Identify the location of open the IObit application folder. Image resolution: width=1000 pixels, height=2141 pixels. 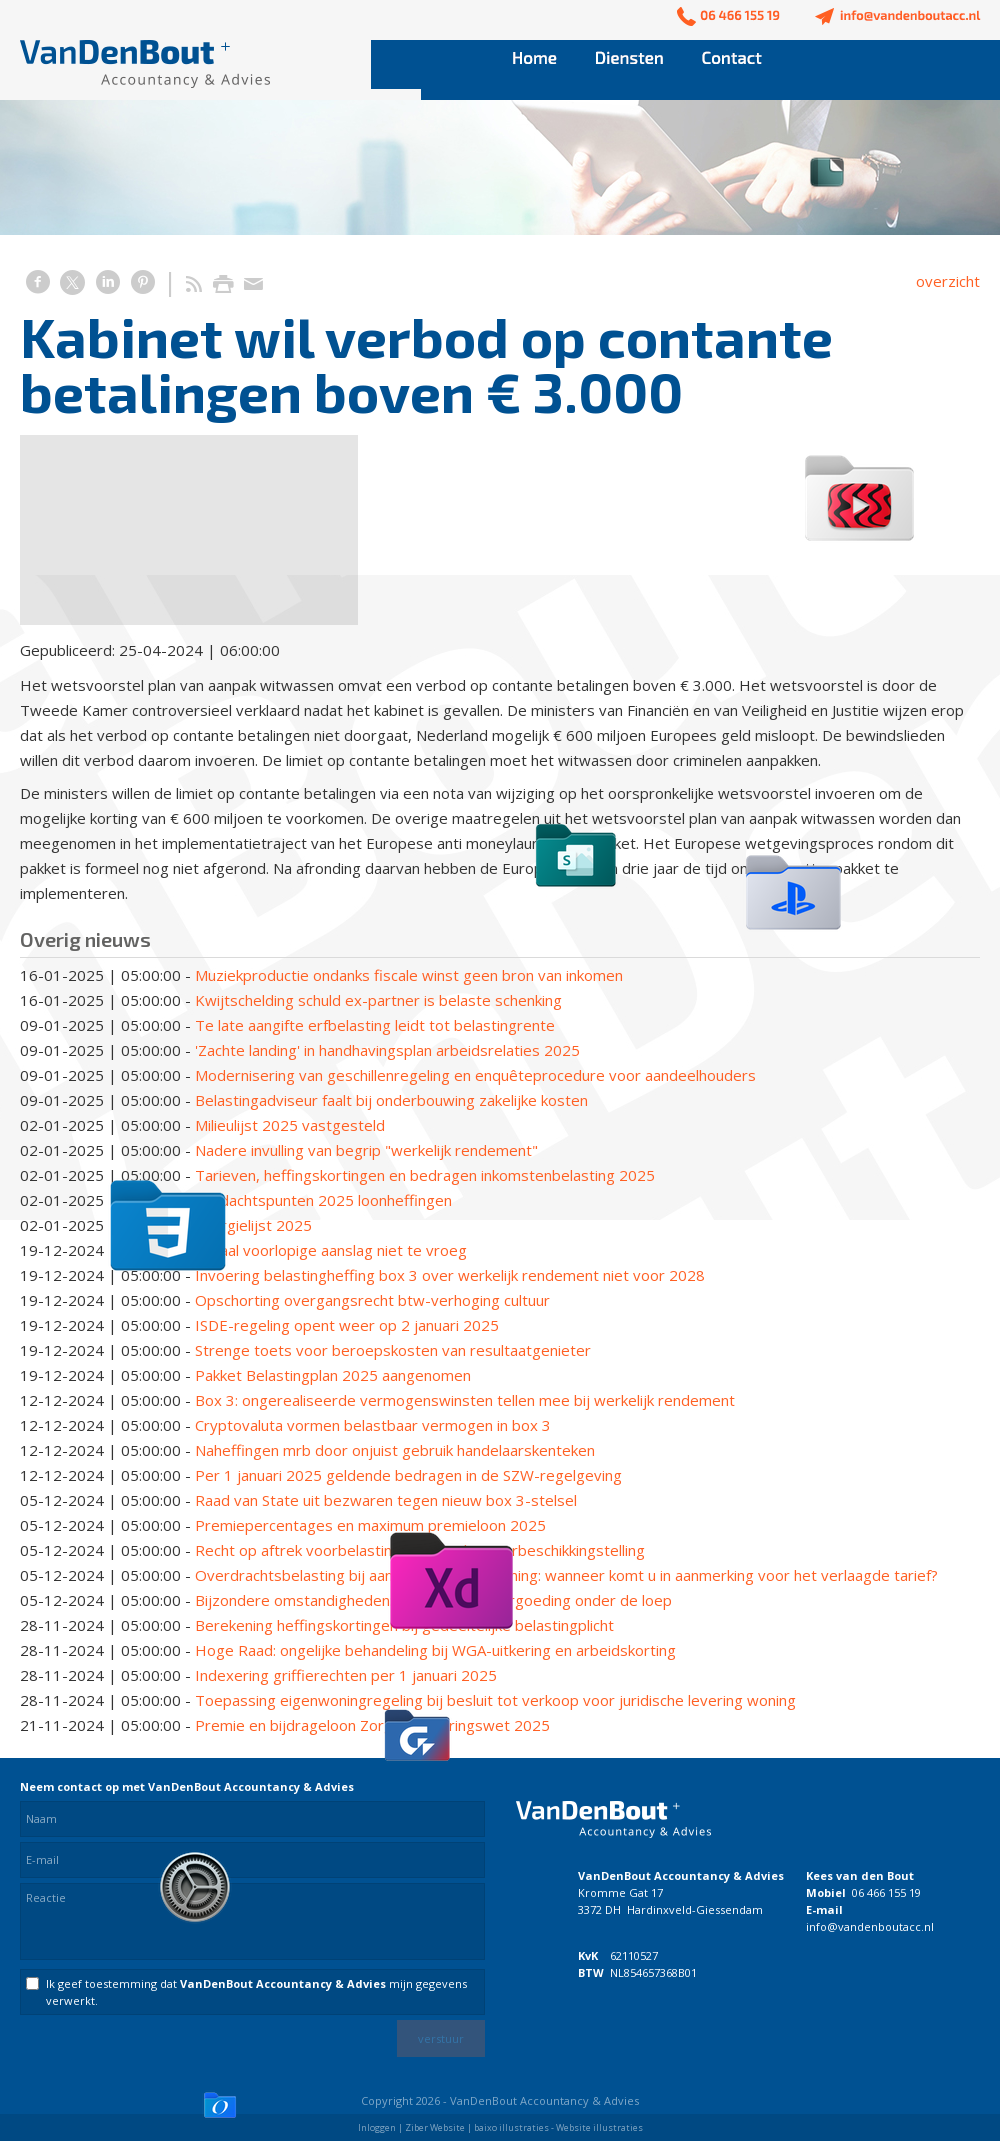
(220, 2106).